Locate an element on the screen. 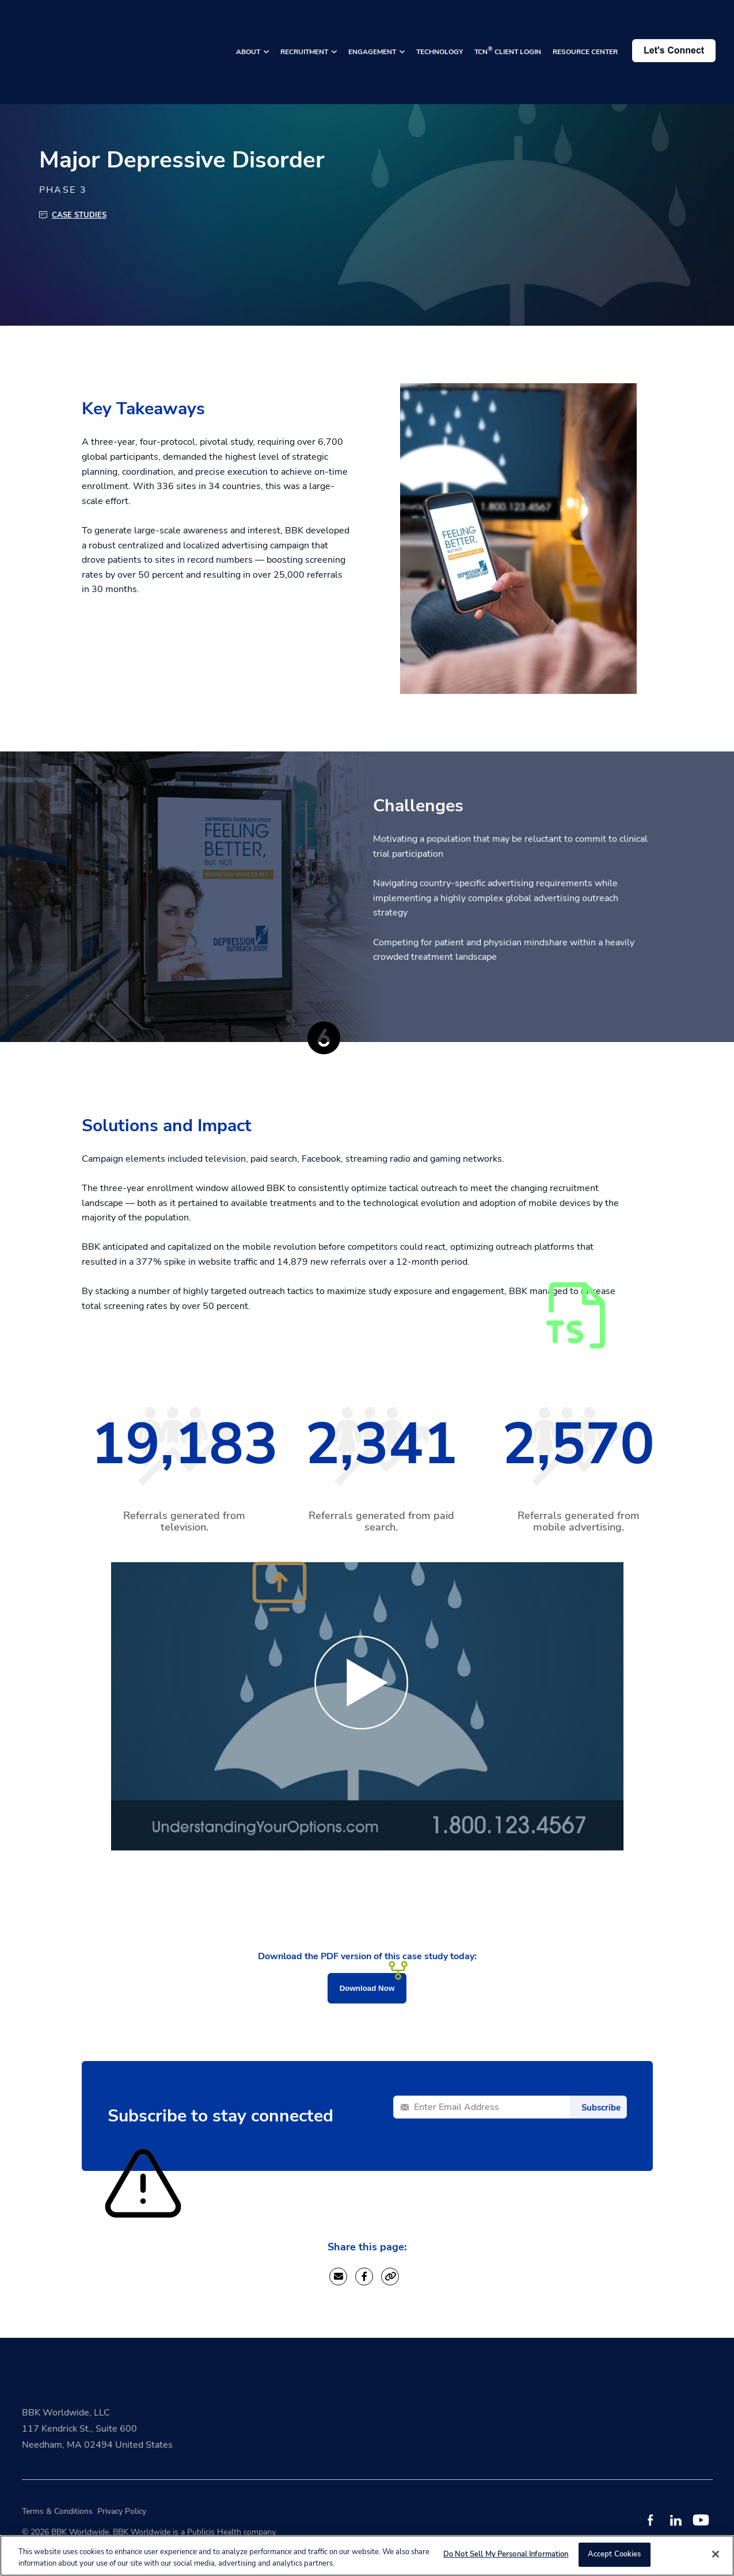 Image resolution: width=734 pixels, height=2576 pixels. indicates a warning or caution alert is located at coordinates (143, 2187).